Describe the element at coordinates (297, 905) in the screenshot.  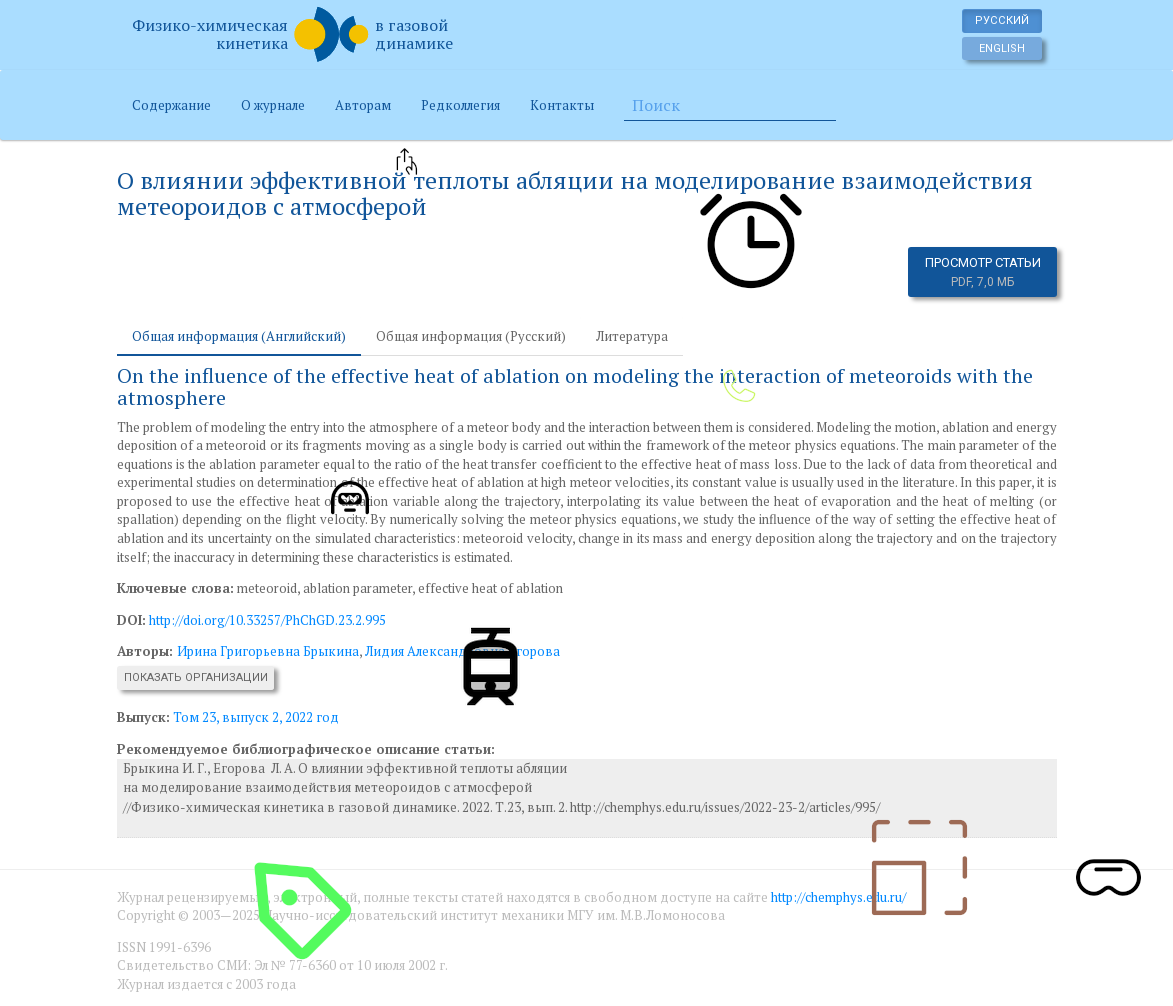
I see `view or manage tags` at that location.